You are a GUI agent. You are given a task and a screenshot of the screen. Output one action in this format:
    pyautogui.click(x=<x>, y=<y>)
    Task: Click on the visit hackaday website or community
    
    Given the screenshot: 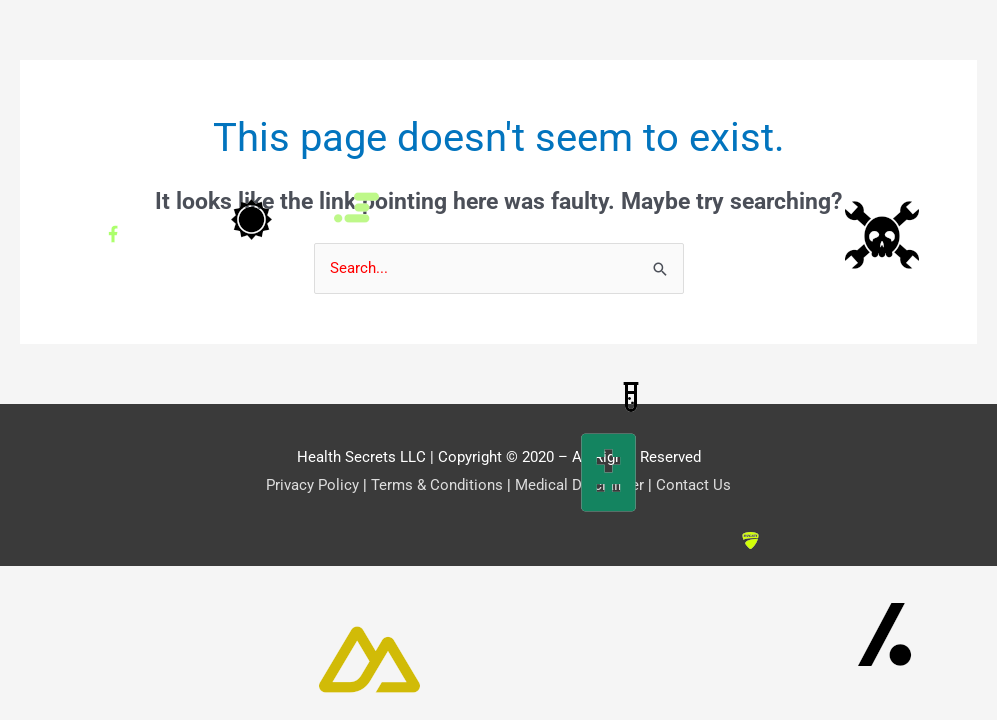 What is the action you would take?
    pyautogui.click(x=882, y=235)
    